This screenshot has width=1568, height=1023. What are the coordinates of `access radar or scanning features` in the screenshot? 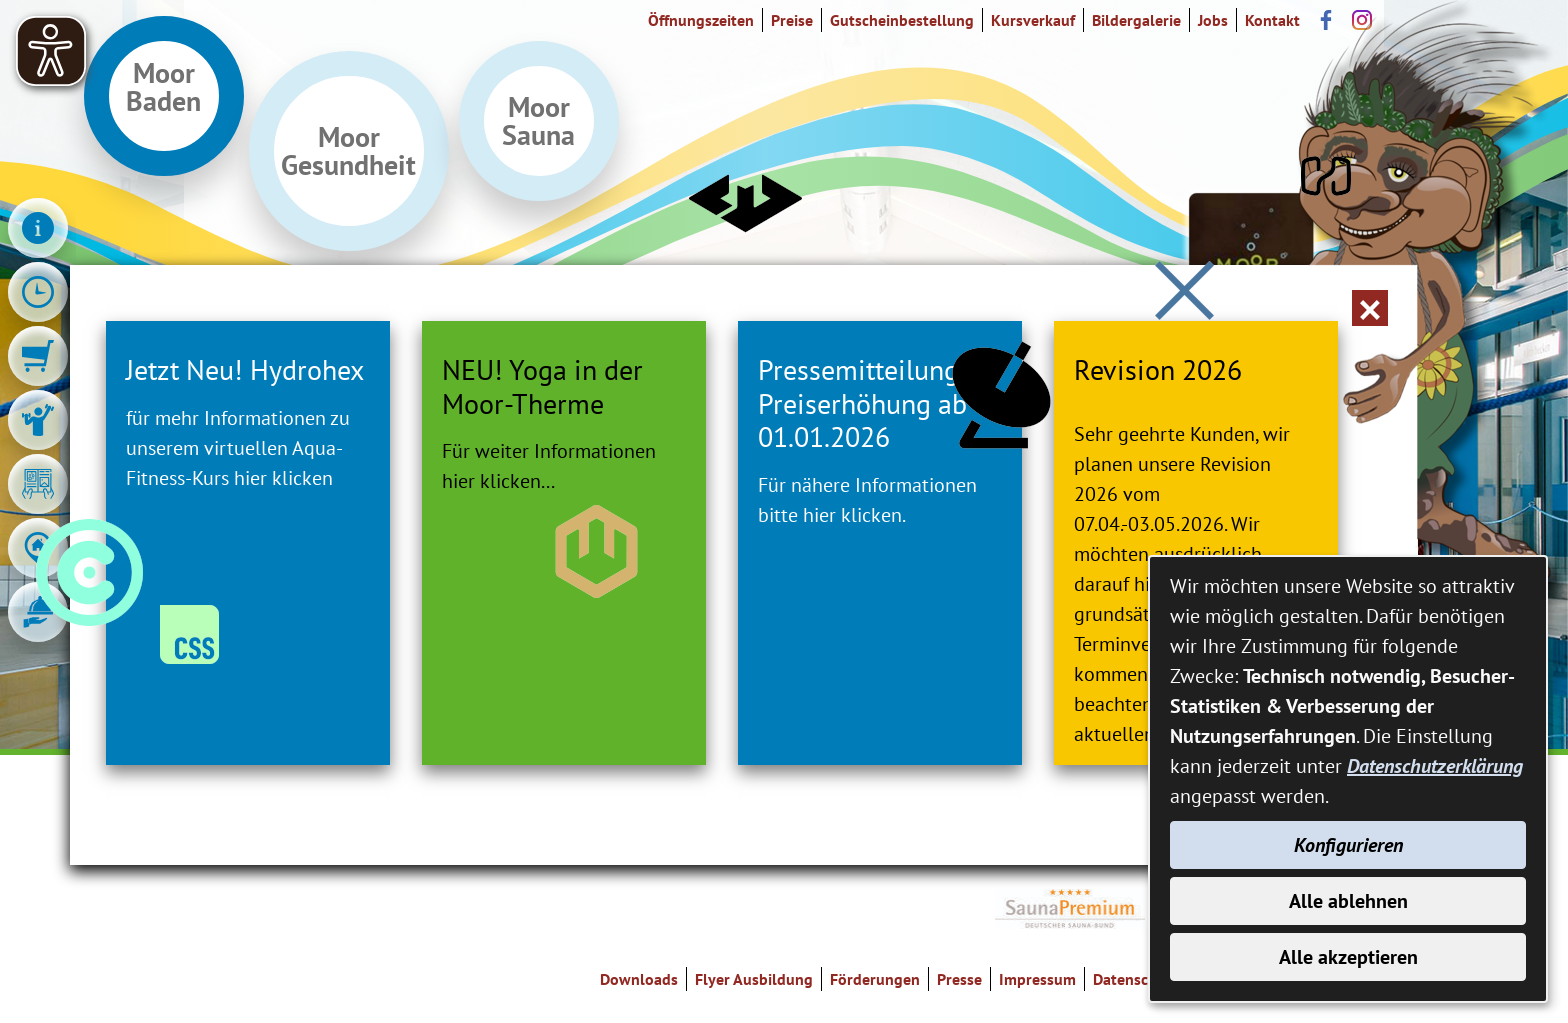 It's located at (1001, 395).